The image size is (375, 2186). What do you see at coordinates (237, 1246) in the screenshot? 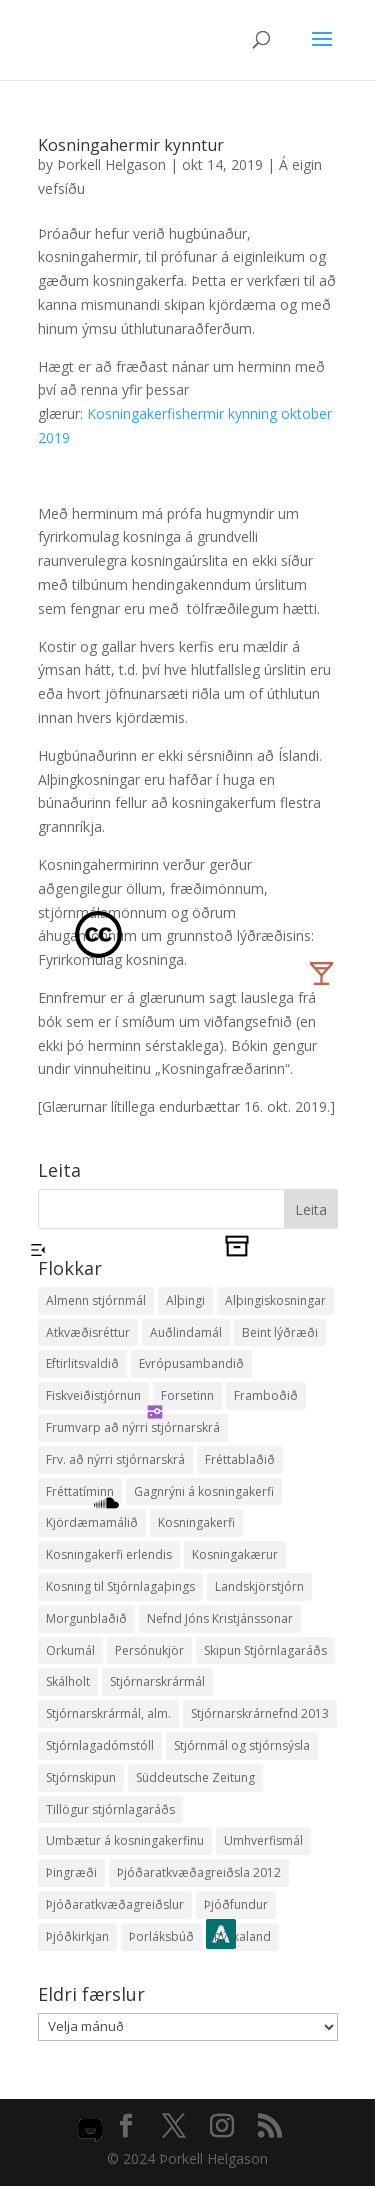
I see `archive this item` at bounding box center [237, 1246].